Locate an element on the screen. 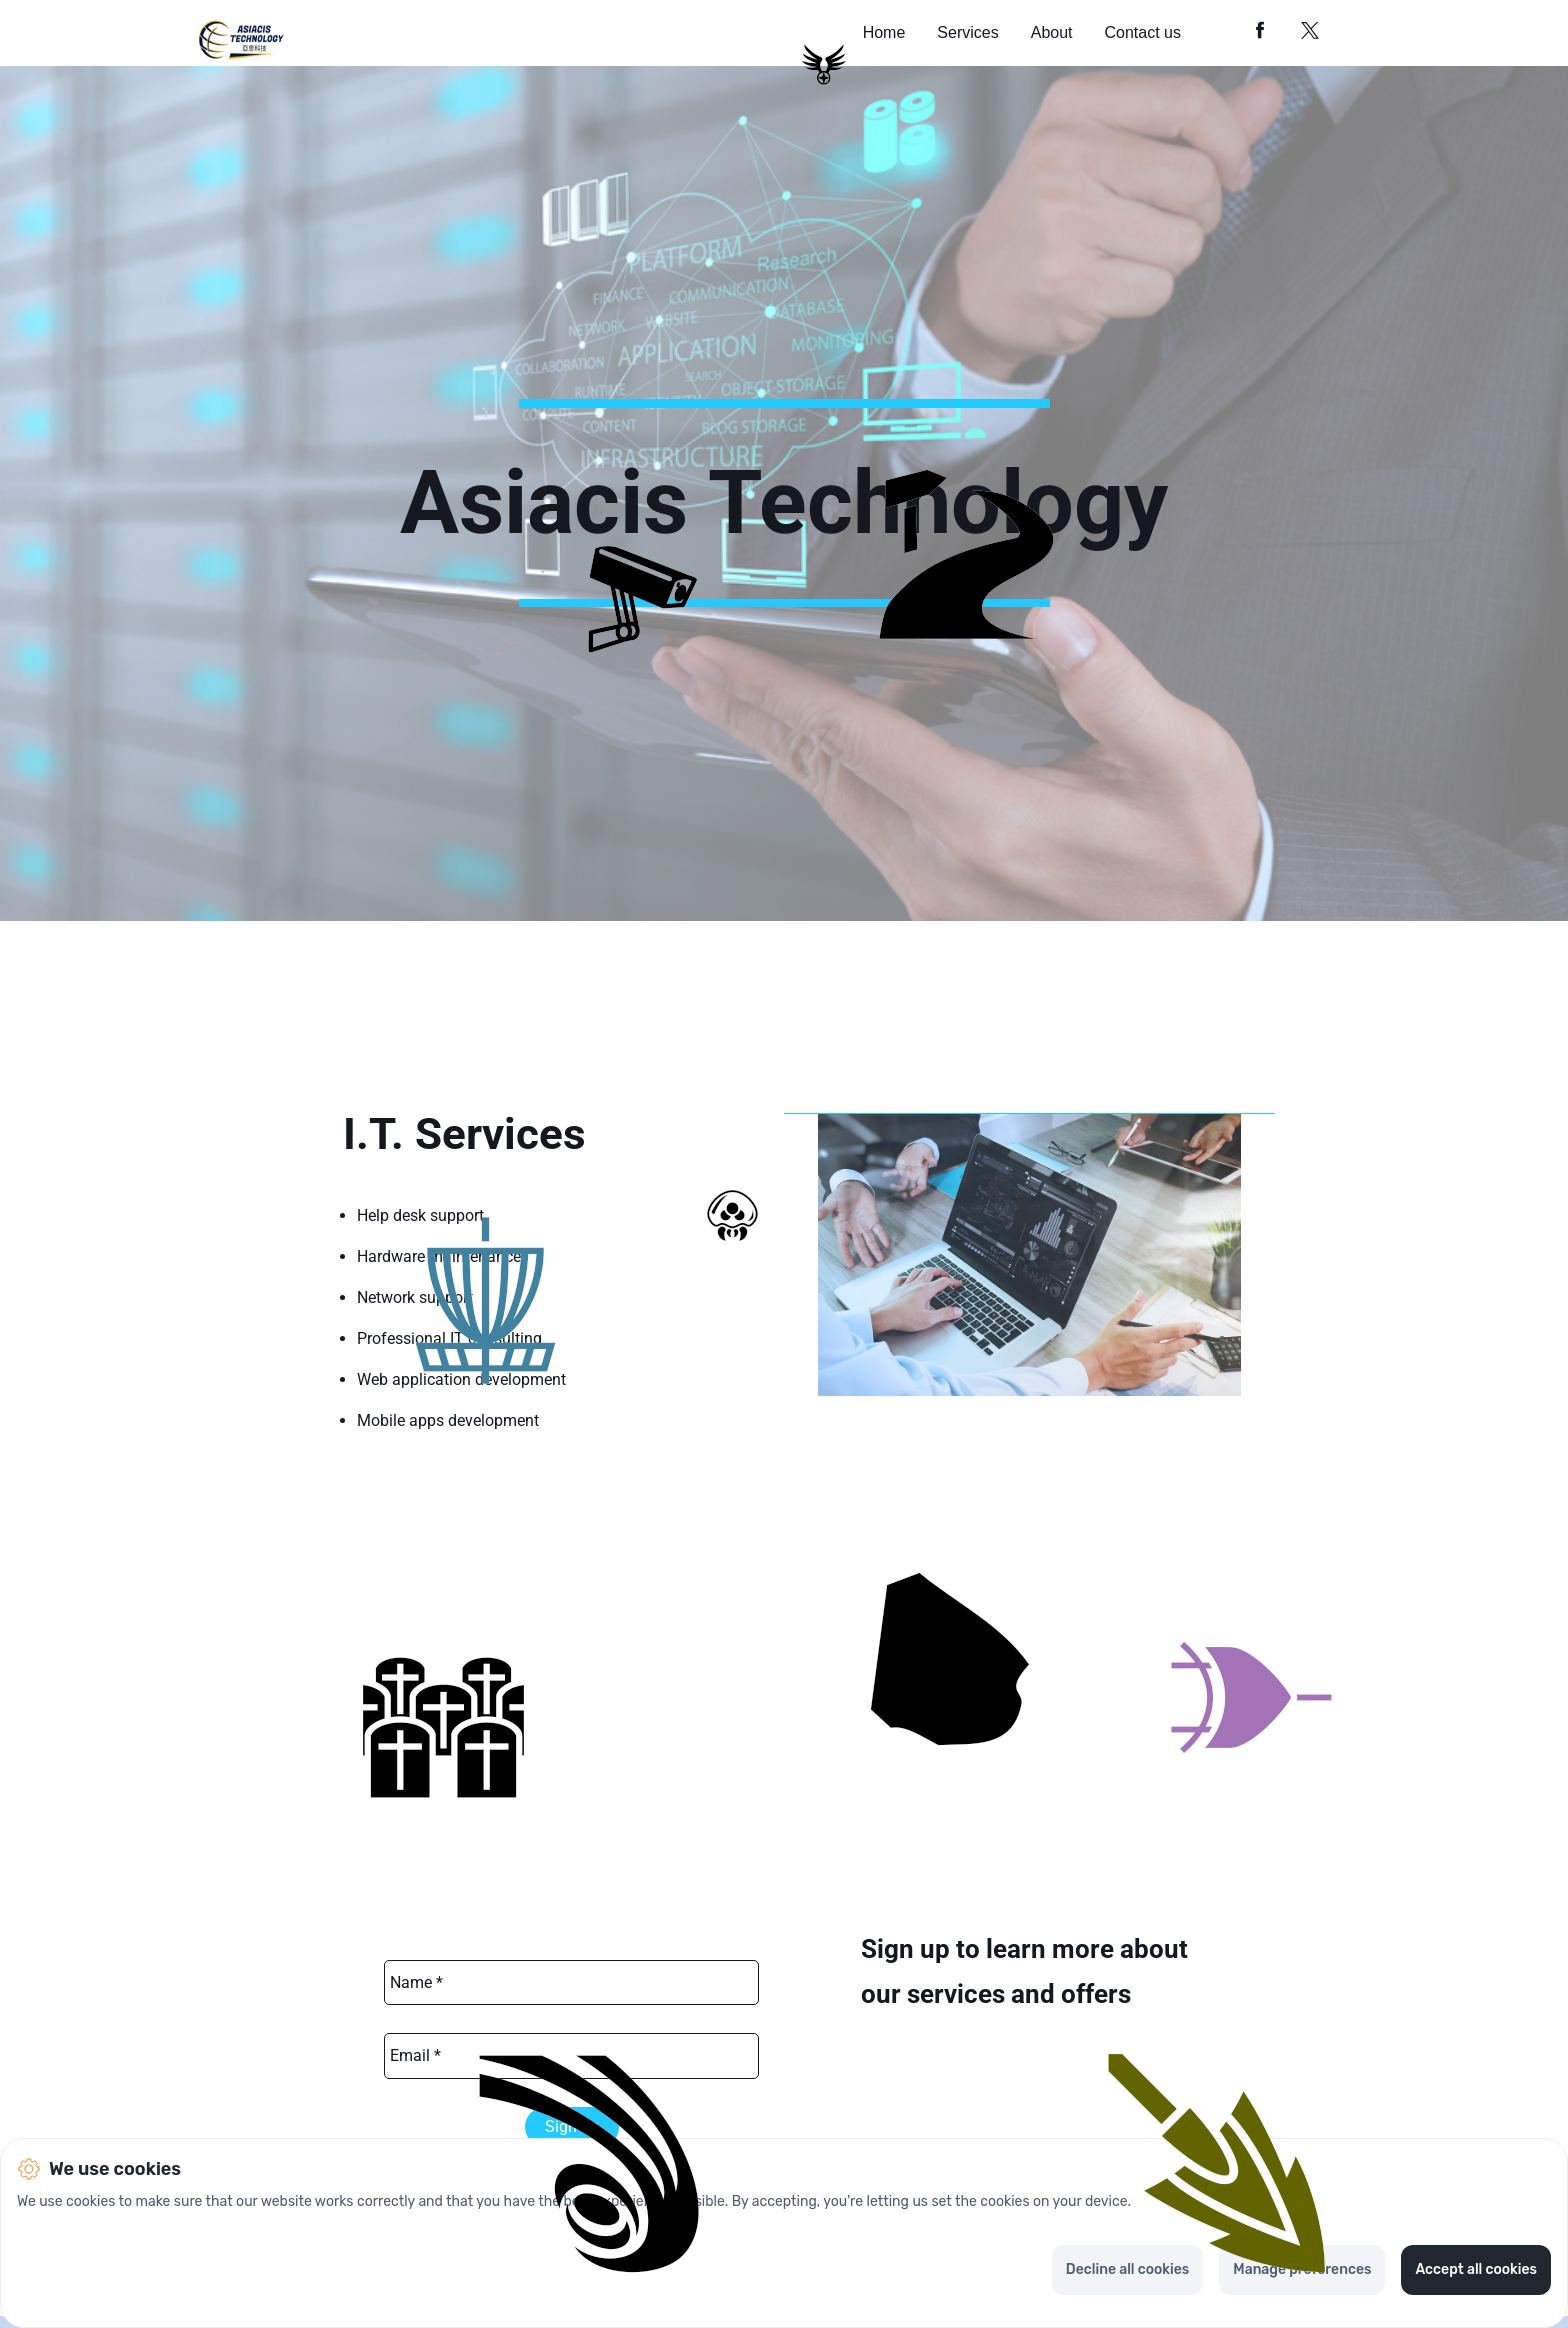 Image resolution: width=1568 pixels, height=2328 pixels. select uruguay as your country or region is located at coordinates (950, 1659).